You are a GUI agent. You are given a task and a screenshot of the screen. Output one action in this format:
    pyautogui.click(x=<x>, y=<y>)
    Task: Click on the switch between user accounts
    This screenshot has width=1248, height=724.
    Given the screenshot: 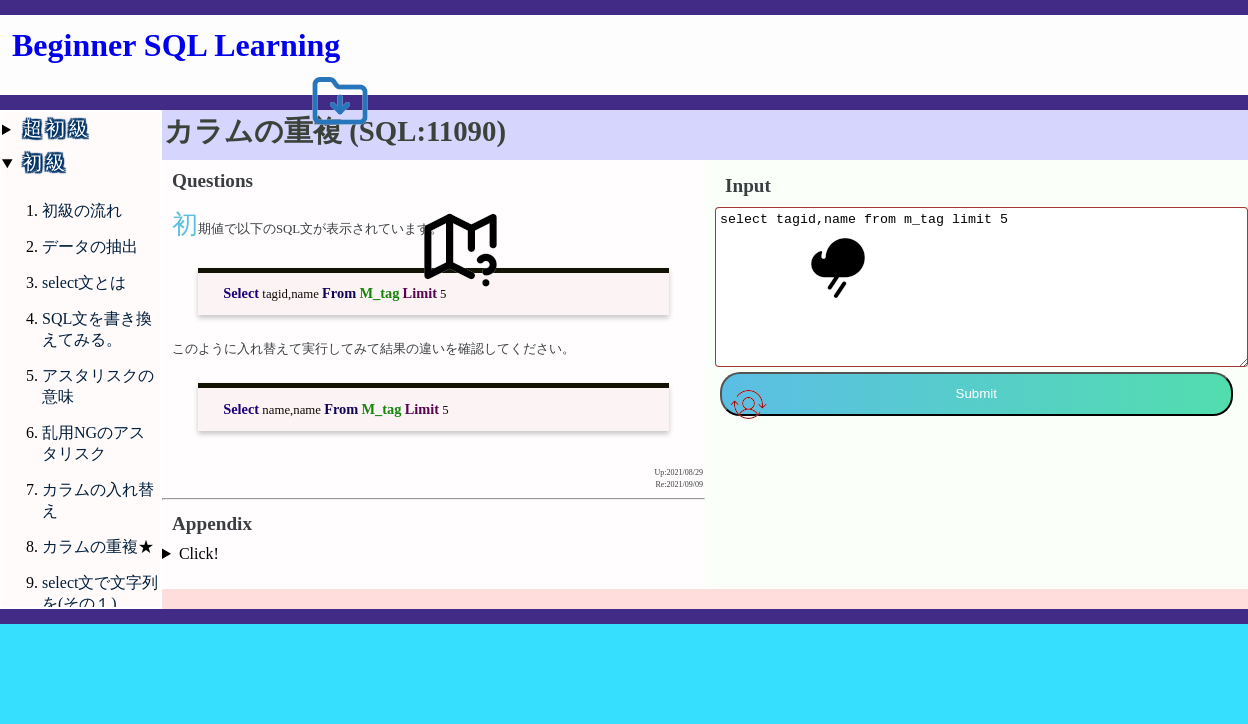 What is the action you would take?
    pyautogui.click(x=748, y=404)
    